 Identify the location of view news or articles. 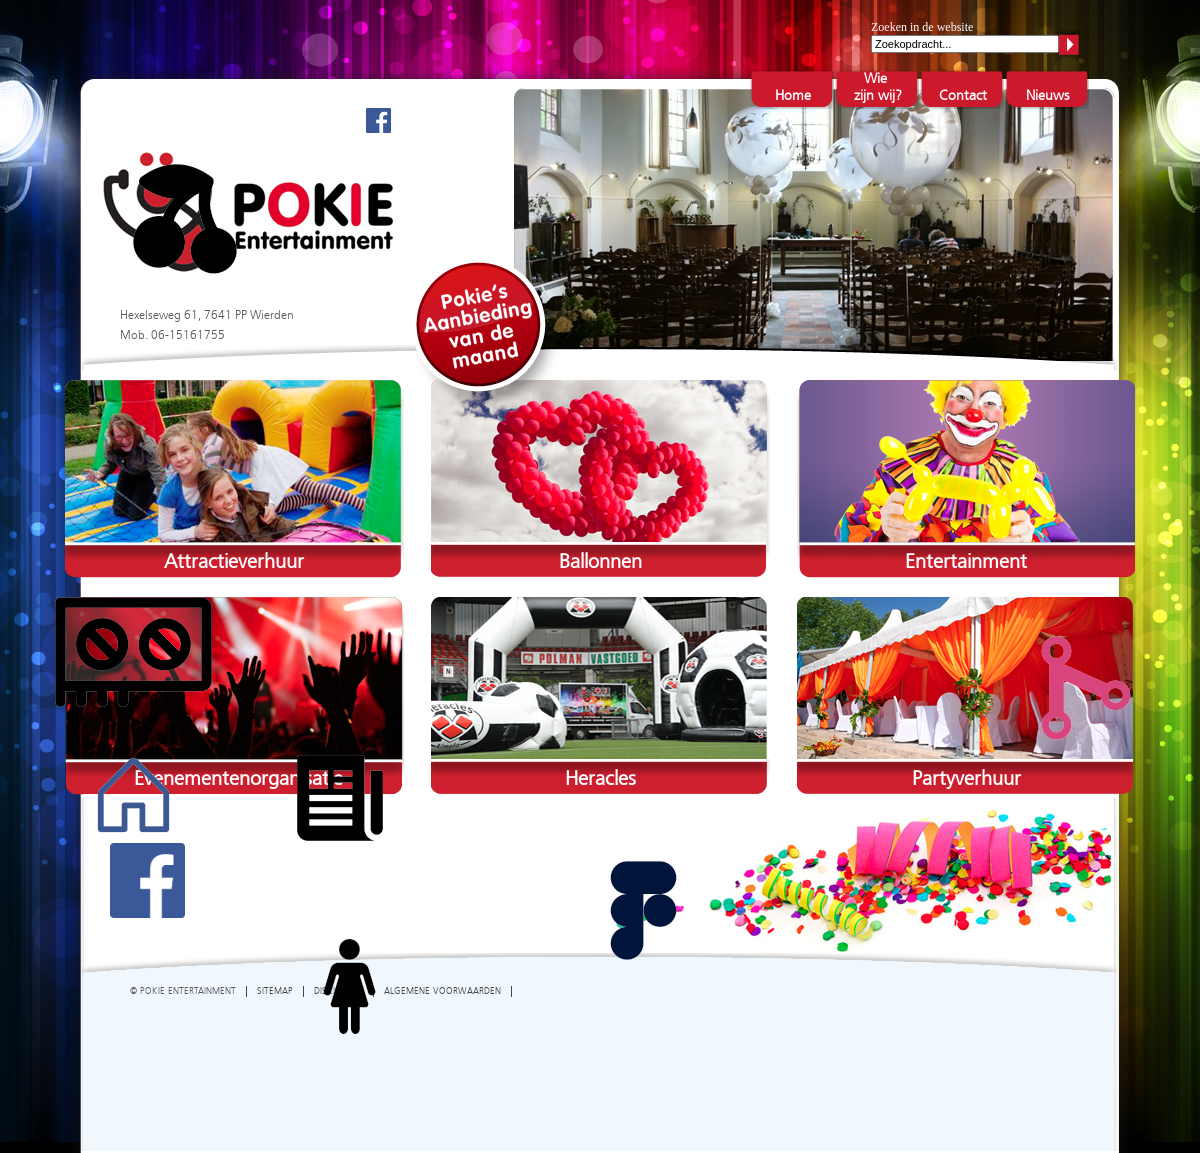
(340, 798).